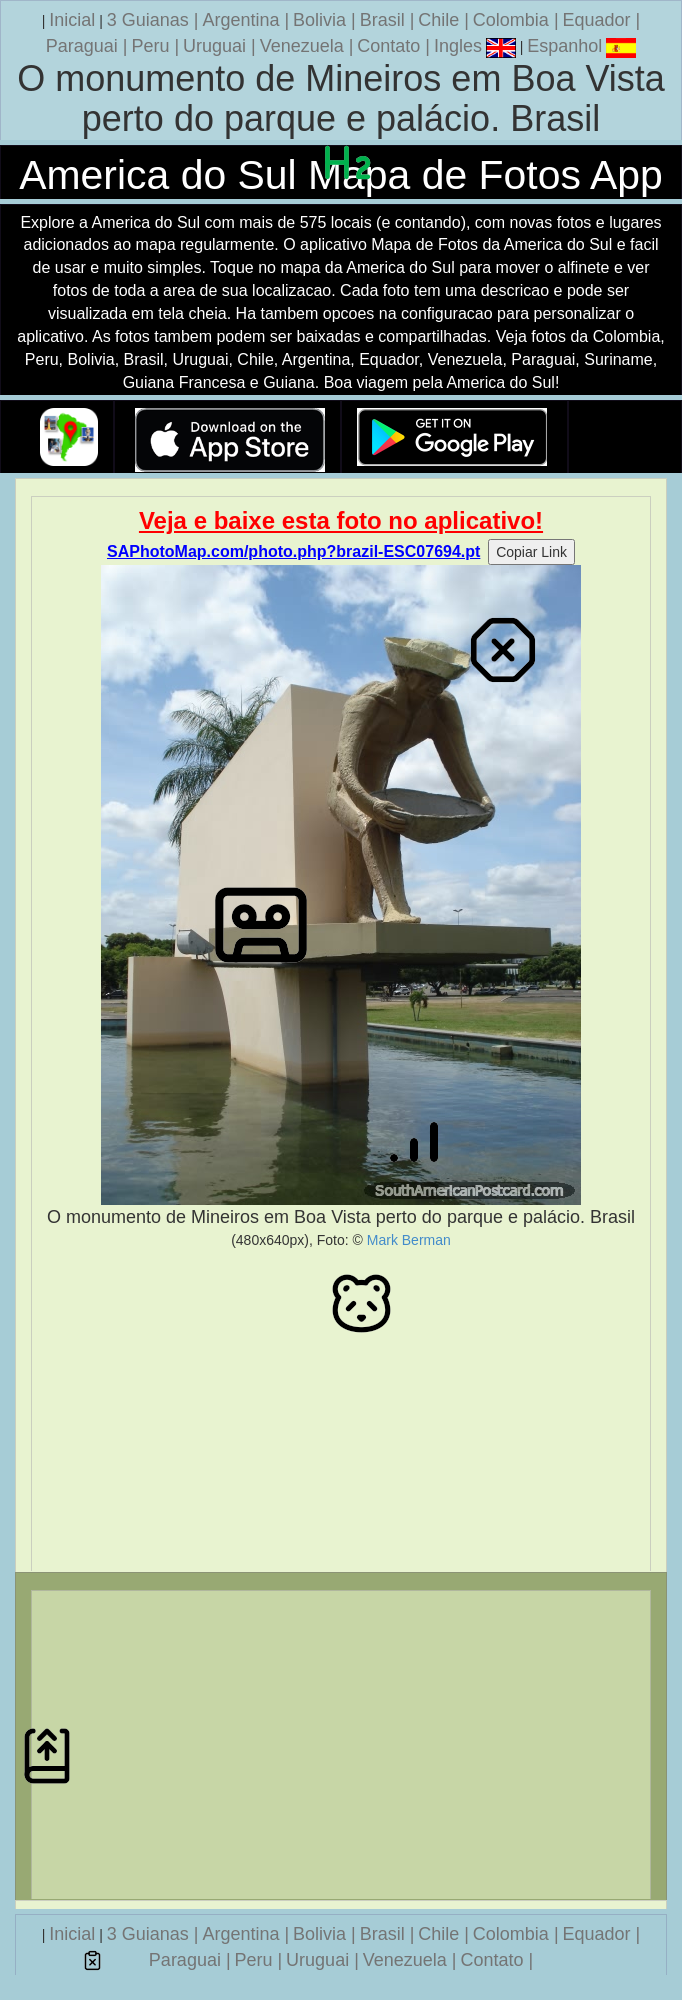 The width and height of the screenshot is (682, 2000). I want to click on upload or export a book, so click(47, 1756).